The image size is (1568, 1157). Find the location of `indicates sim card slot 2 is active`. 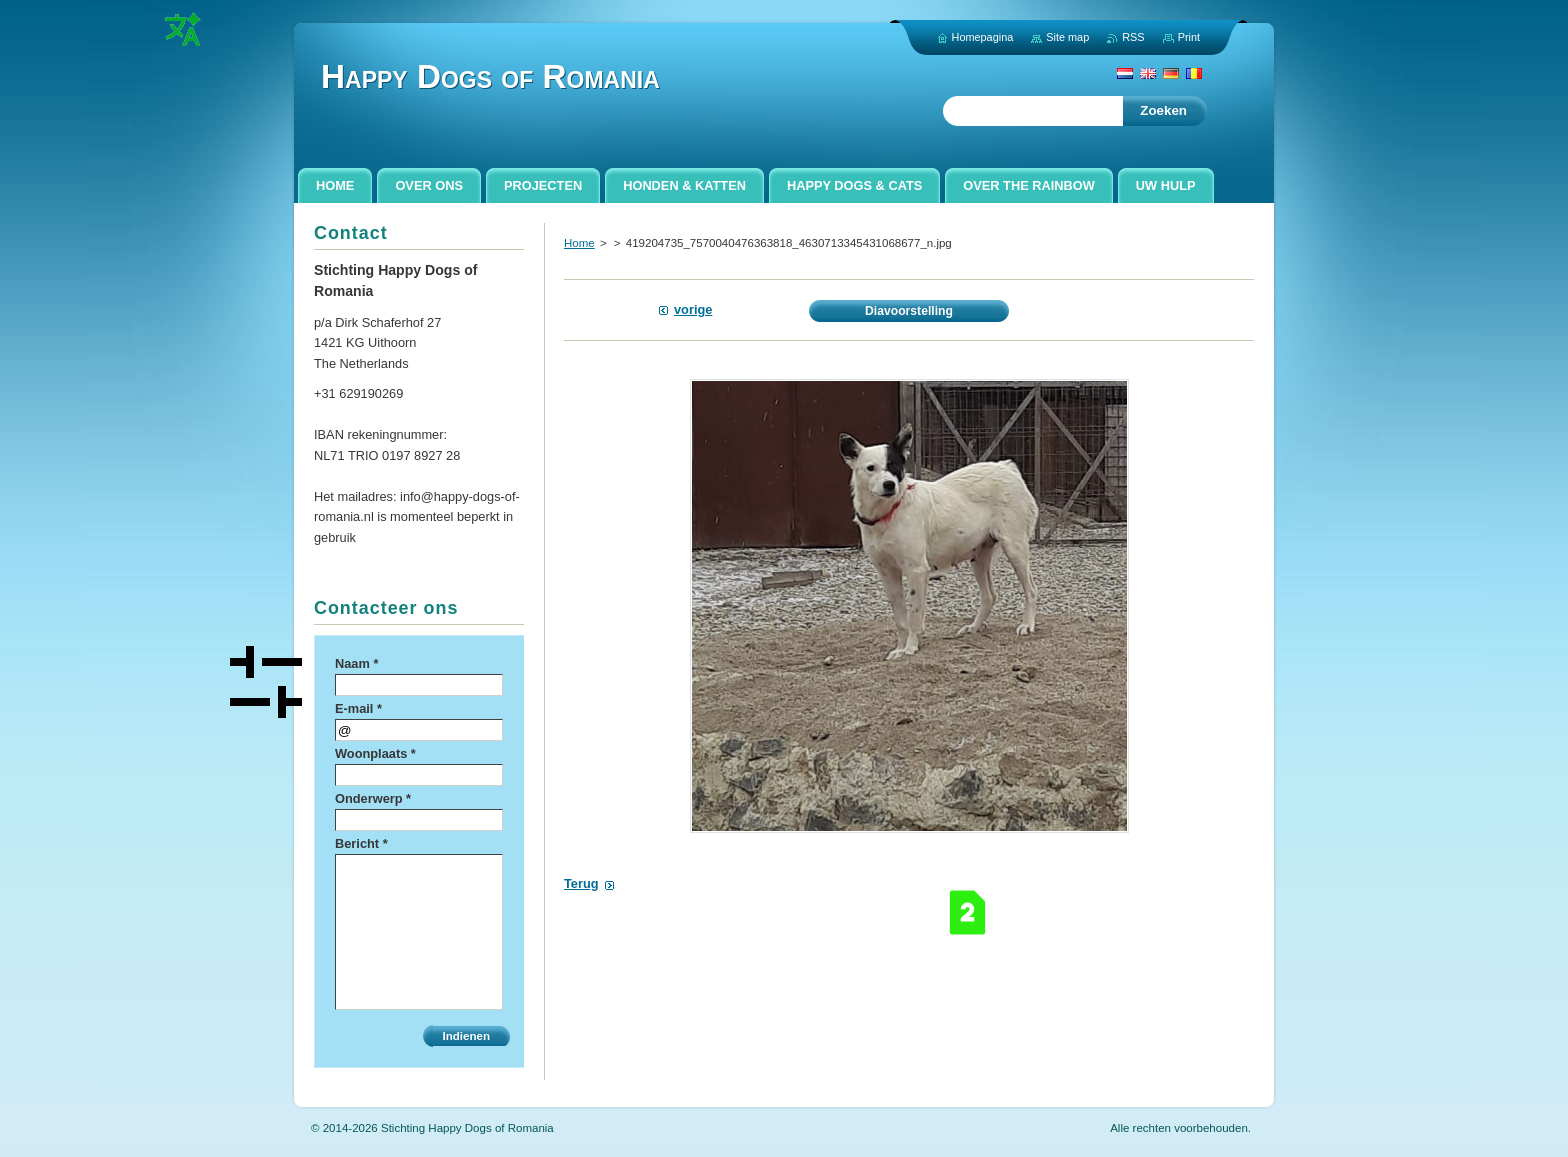

indicates sim card slot 2 is active is located at coordinates (967, 912).